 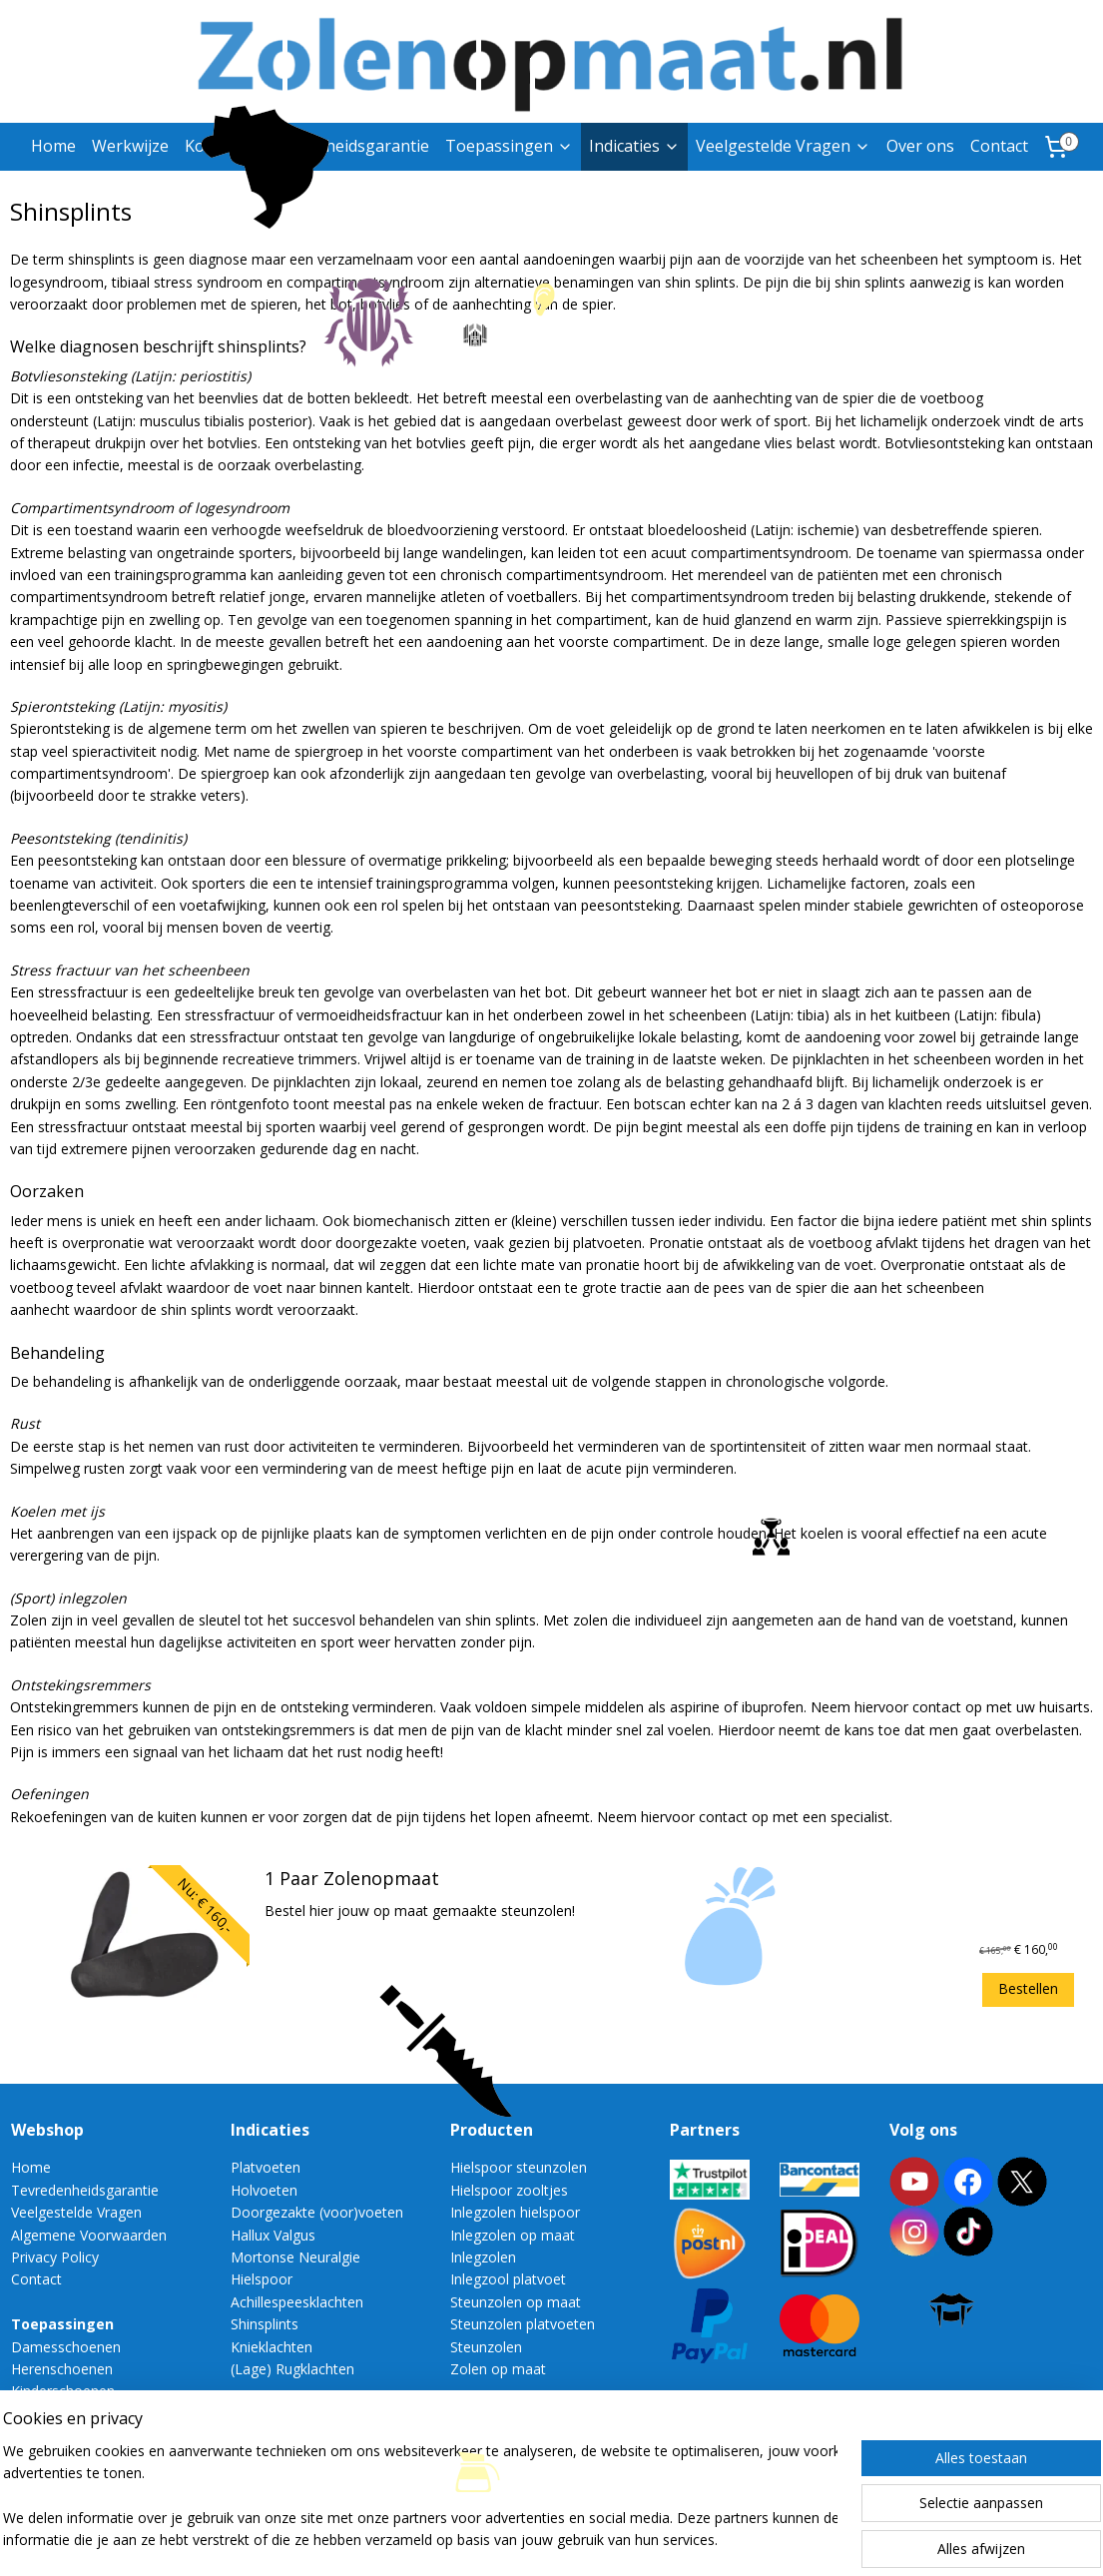 I want to click on indicates coffee is available or brewing, so click(x=477, y=2471).